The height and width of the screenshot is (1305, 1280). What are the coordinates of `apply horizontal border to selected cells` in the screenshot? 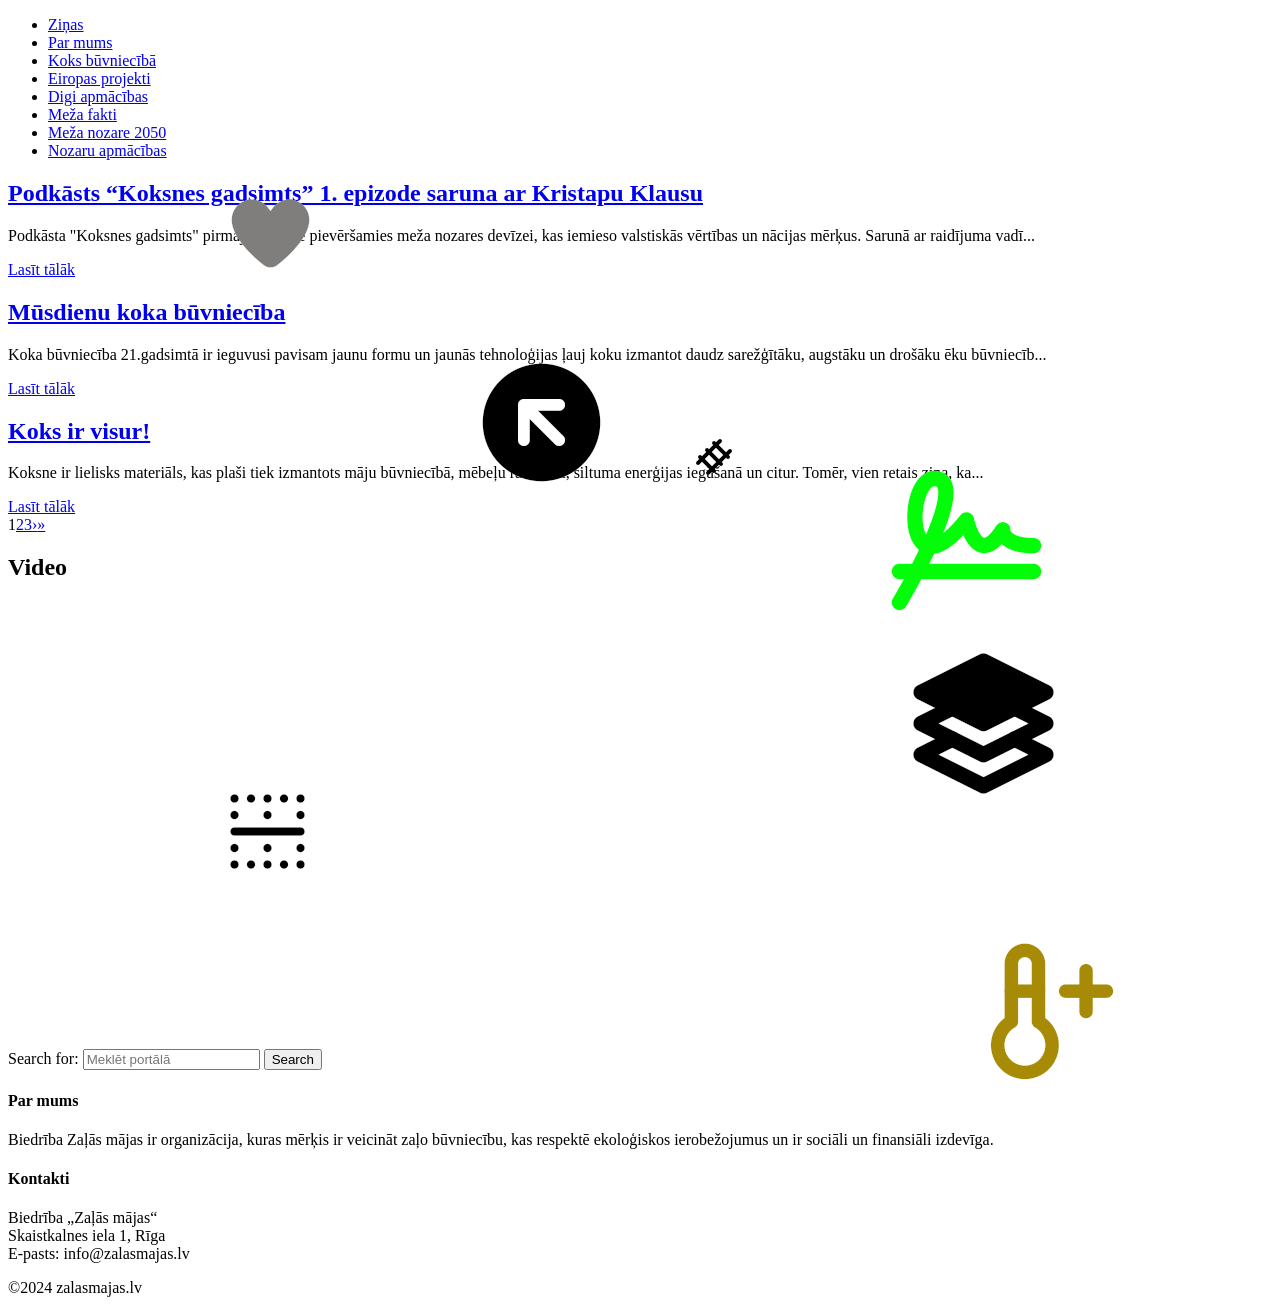 It's located at (267, 831).